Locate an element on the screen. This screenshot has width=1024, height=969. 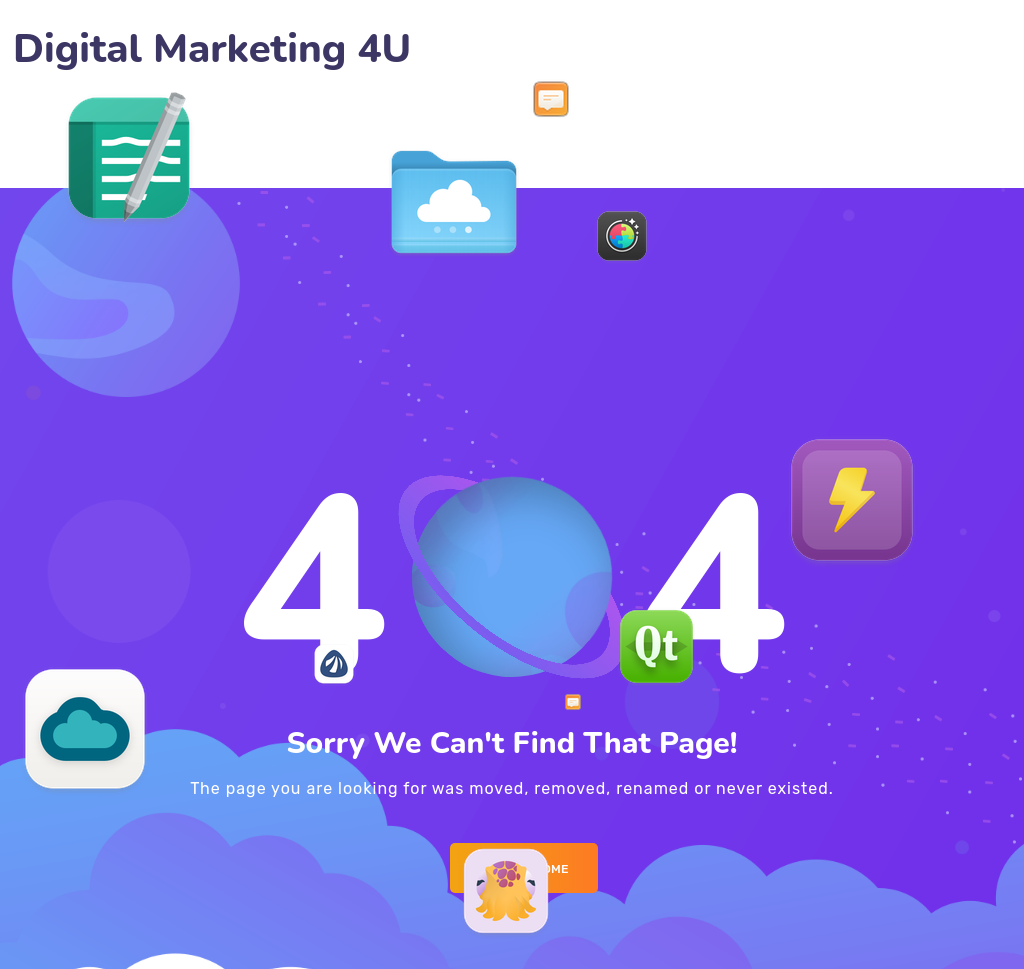
launch Qt D-Bus Viewer application is located at coordinates (656, 646).